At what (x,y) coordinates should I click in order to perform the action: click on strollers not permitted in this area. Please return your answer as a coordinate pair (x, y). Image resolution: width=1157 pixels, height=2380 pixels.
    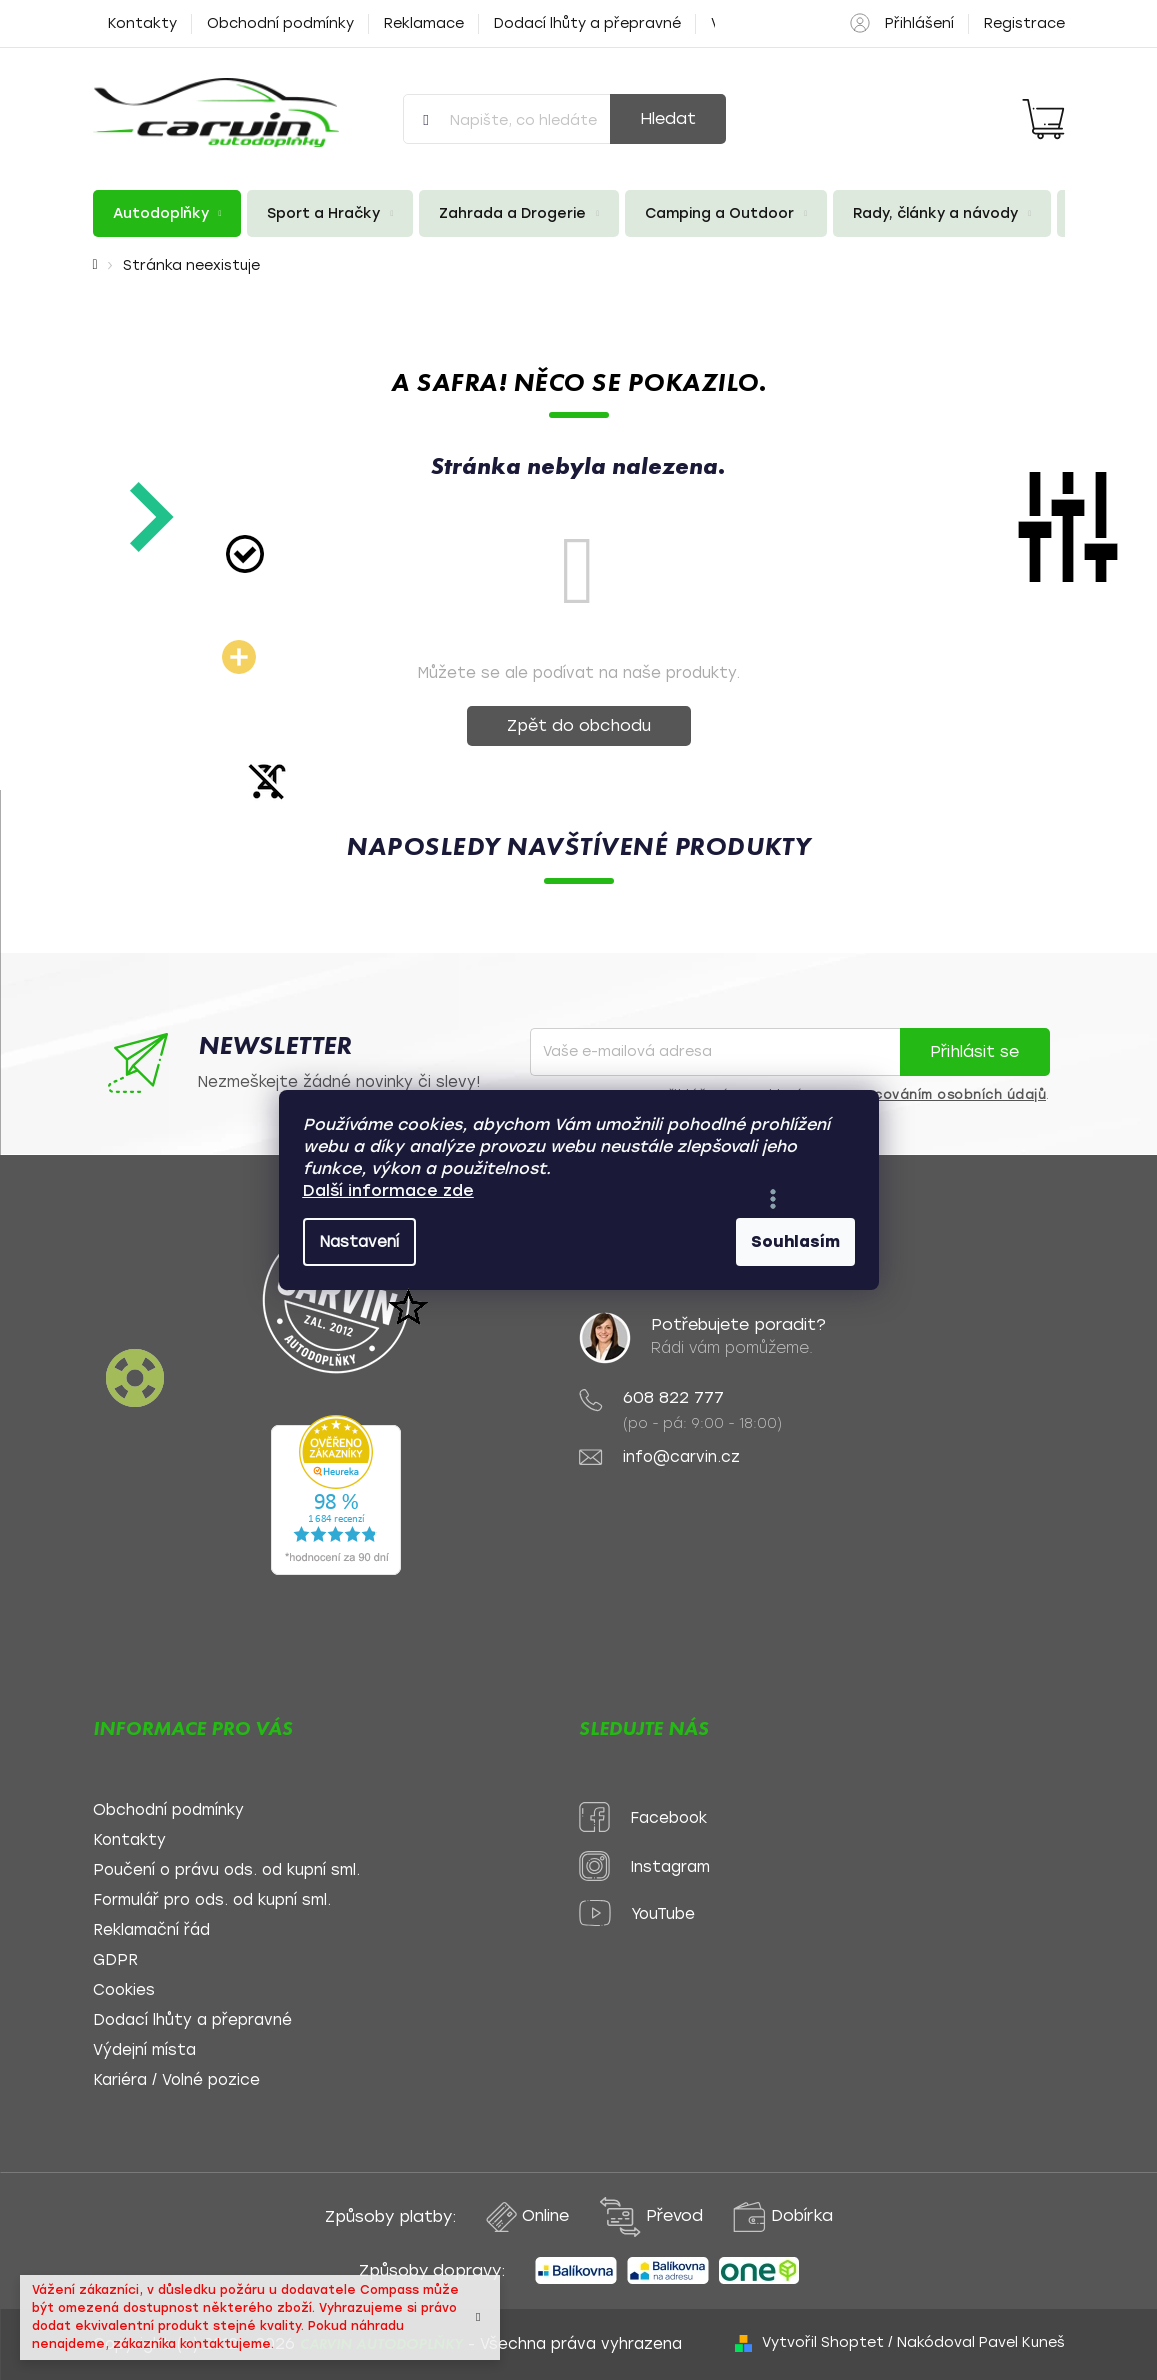
    Looking at the image, I should click on (267, 780).